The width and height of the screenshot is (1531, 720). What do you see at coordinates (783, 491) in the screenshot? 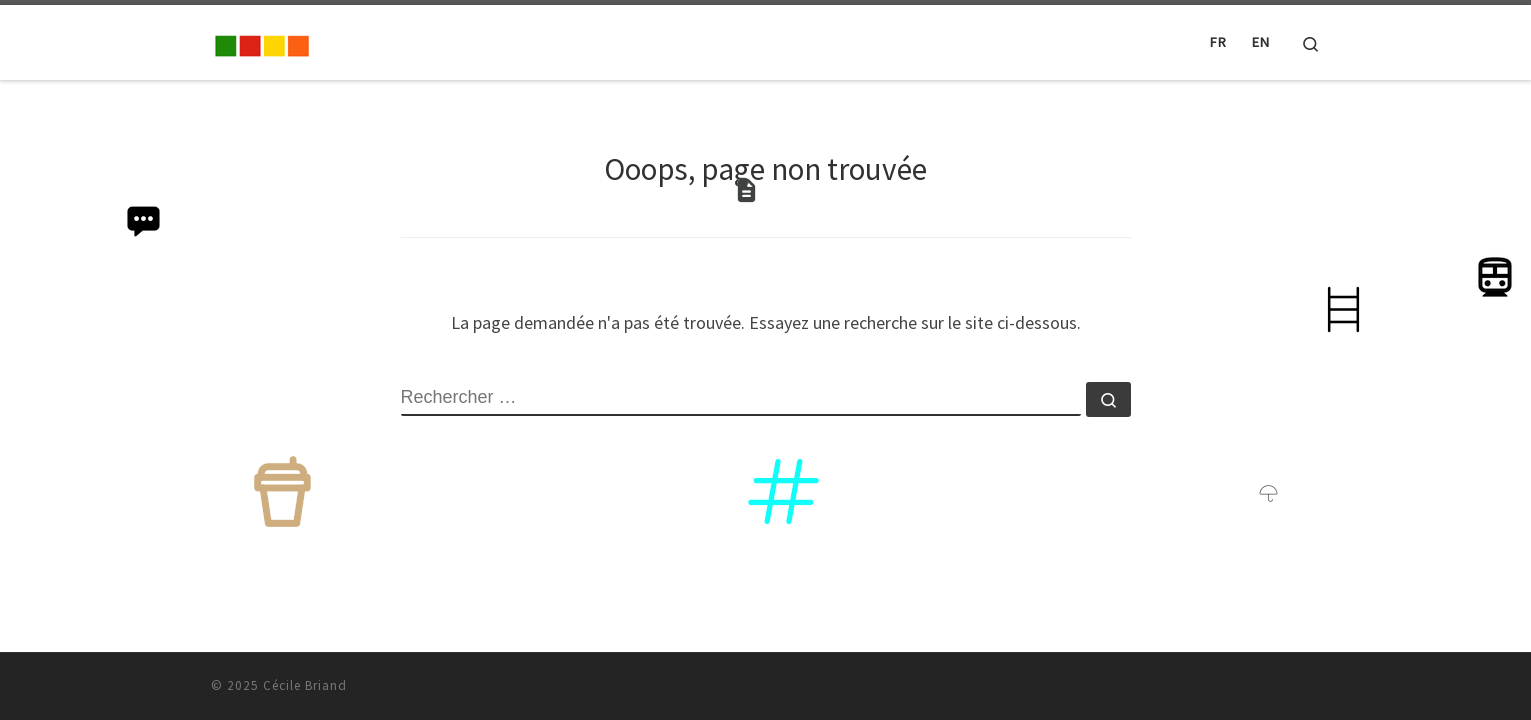
I see `view or add hashtags` at bounding box center [783, 491].